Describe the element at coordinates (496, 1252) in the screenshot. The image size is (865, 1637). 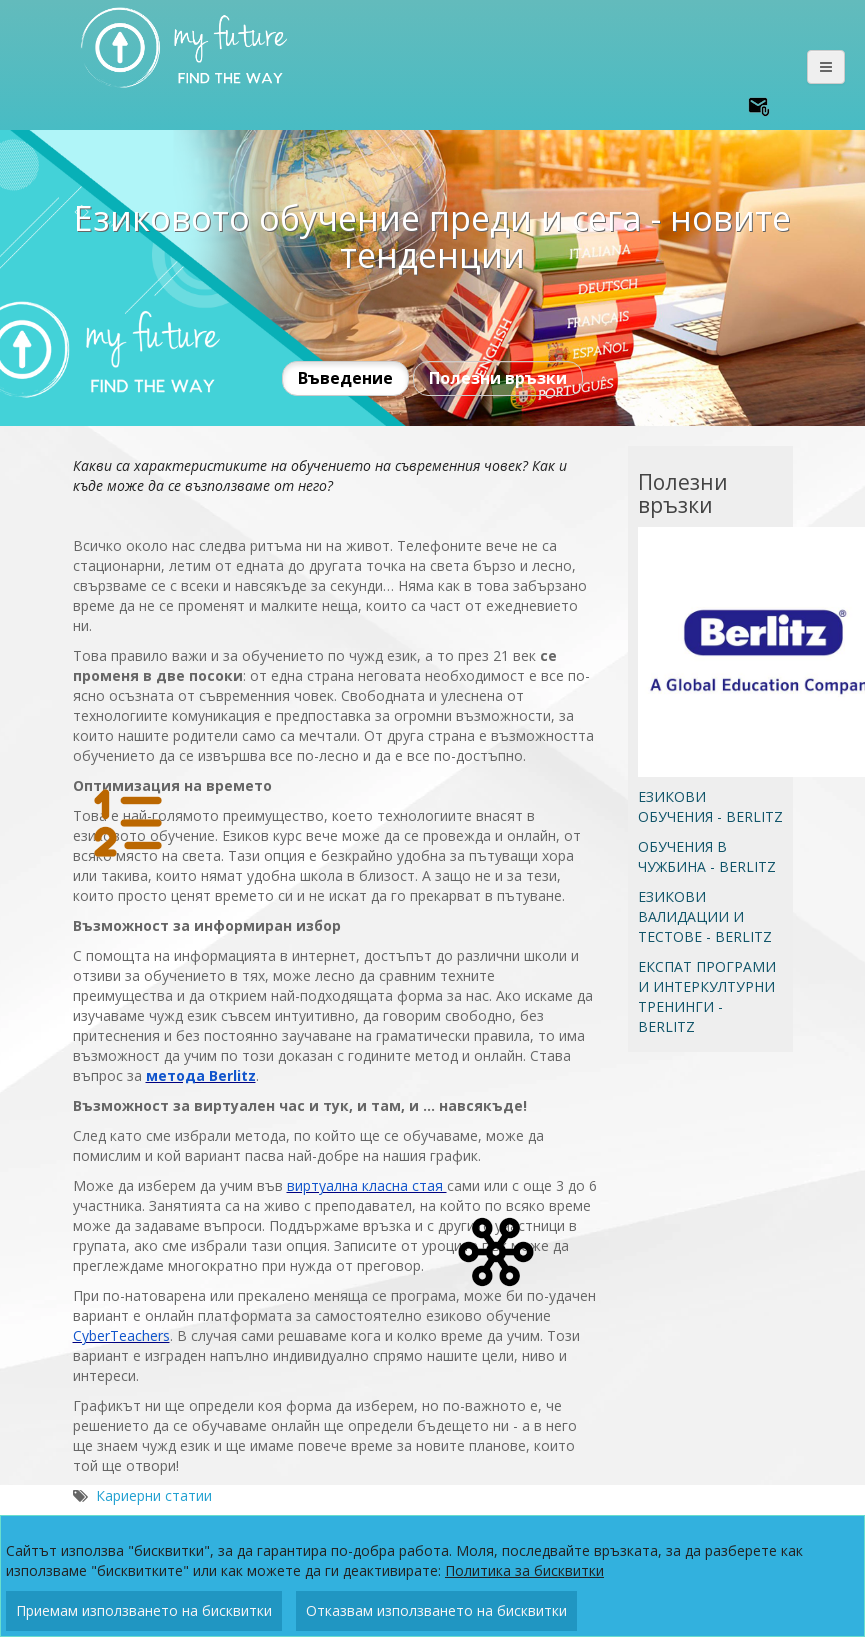
I see `view star network topology` at that location.